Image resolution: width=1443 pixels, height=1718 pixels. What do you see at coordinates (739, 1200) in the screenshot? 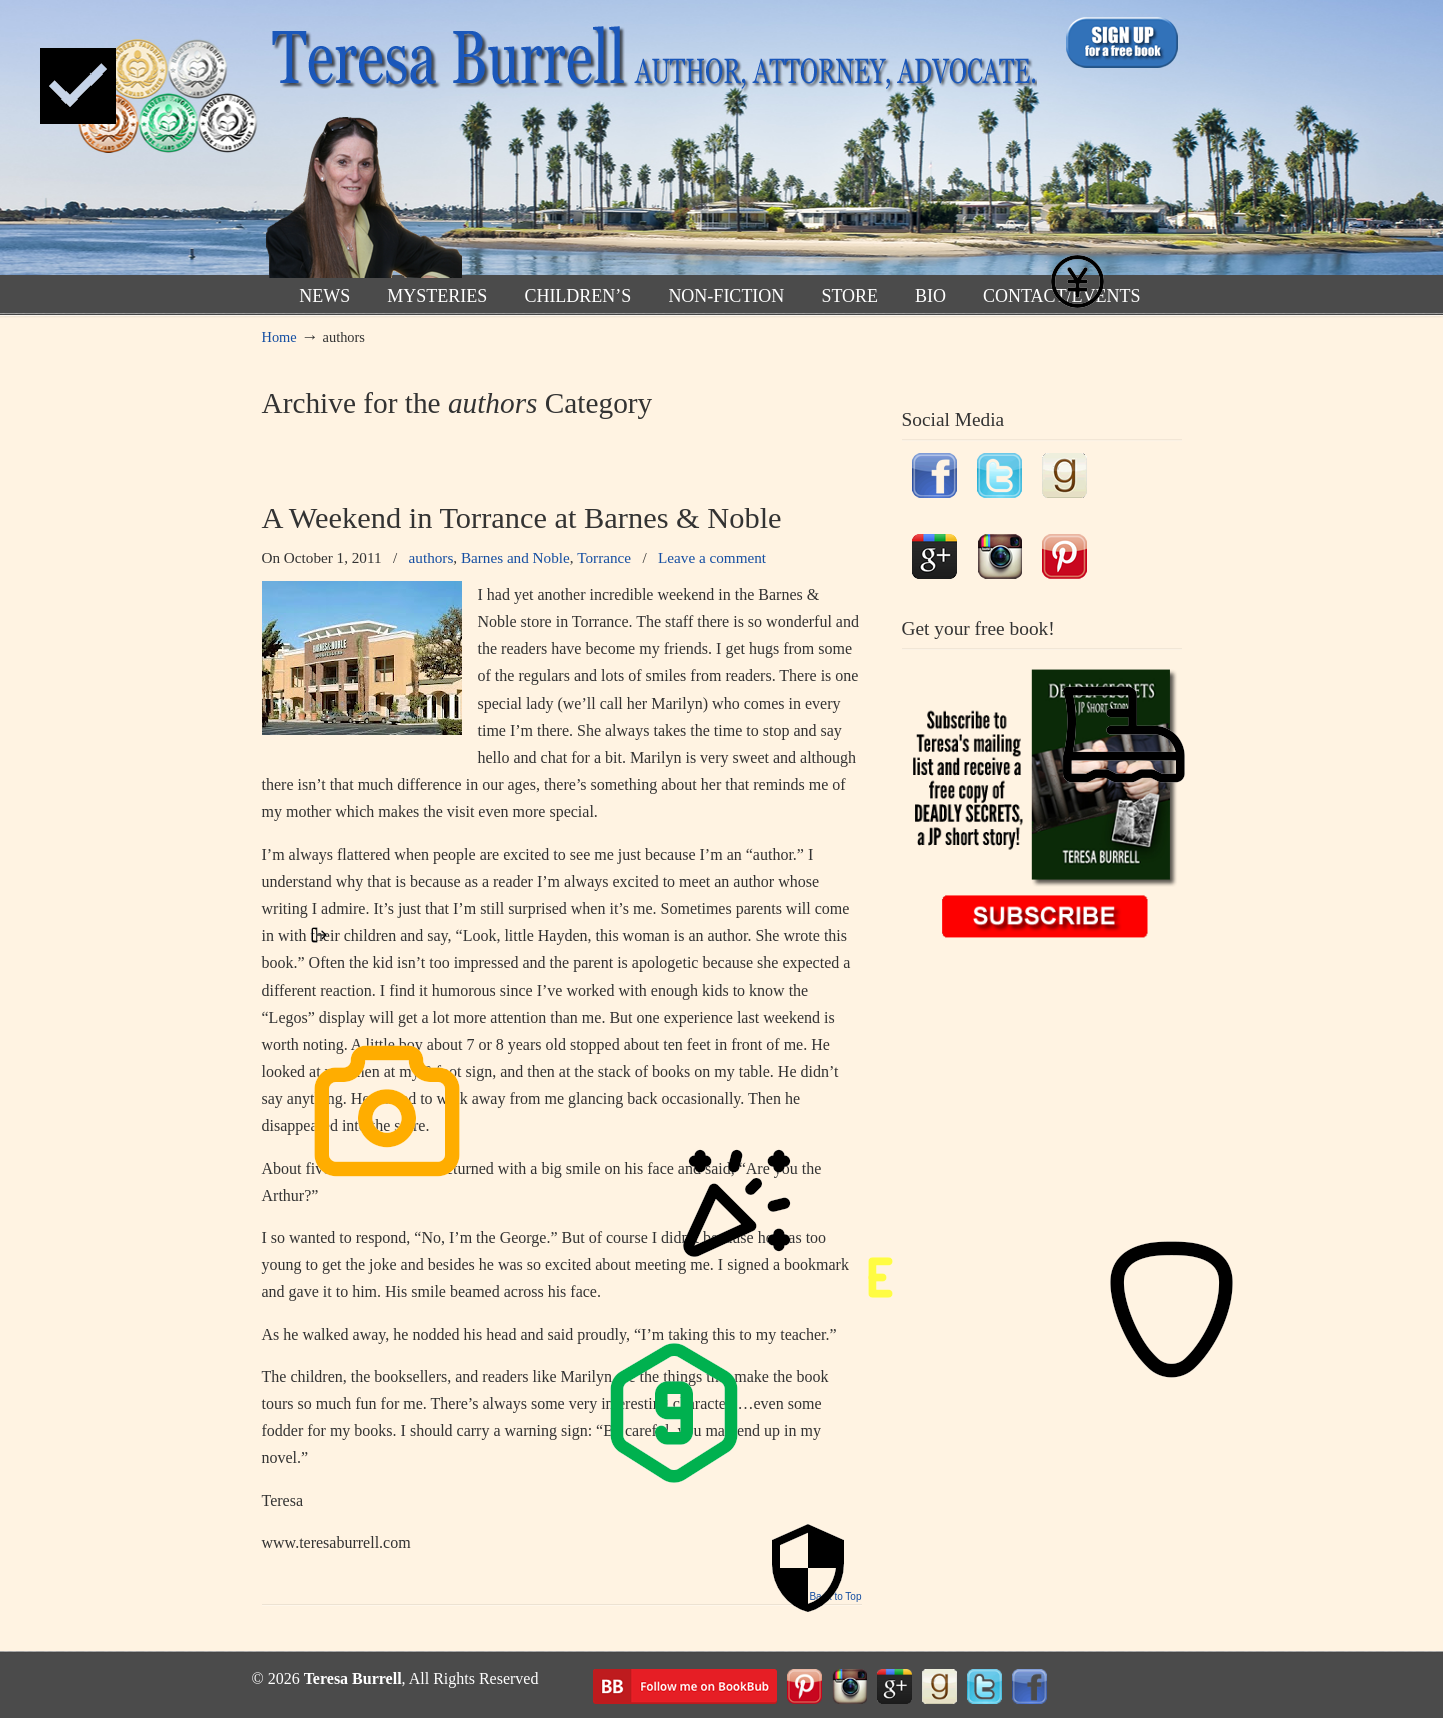
I see `celebration or success notification` at bounding box center [739, 1200].